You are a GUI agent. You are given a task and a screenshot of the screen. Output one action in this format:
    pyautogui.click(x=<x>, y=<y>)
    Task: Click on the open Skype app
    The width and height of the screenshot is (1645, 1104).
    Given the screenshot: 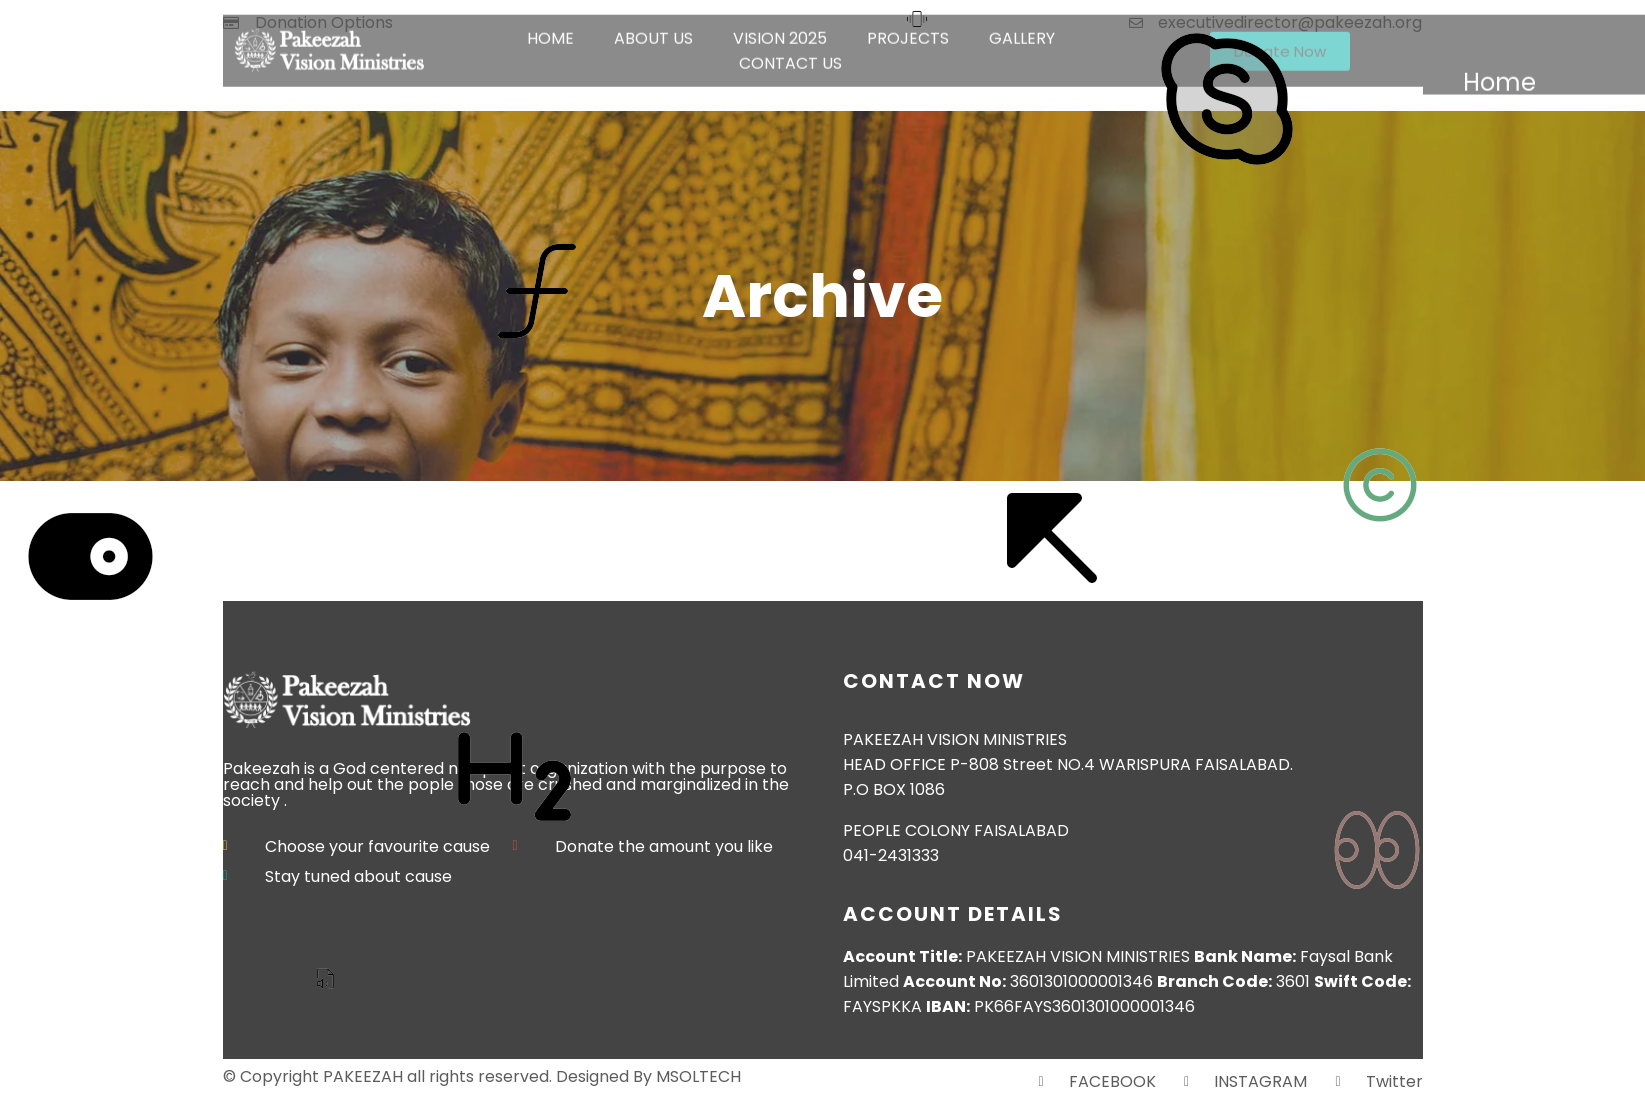 What is the action you would take?
    pyautogui.click(x=1227, y=99)
    